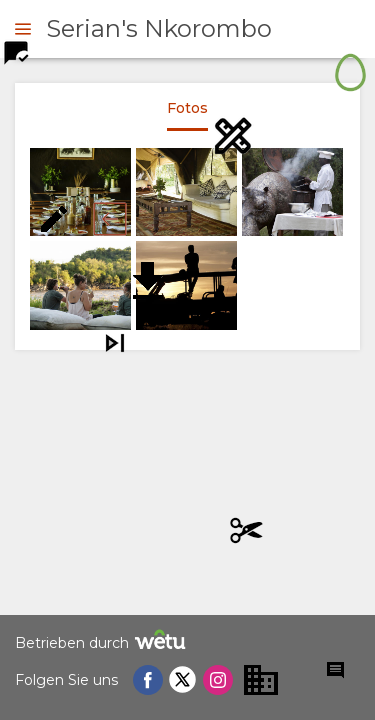  I want to click on skip to the next track or video, so click(115, 343).